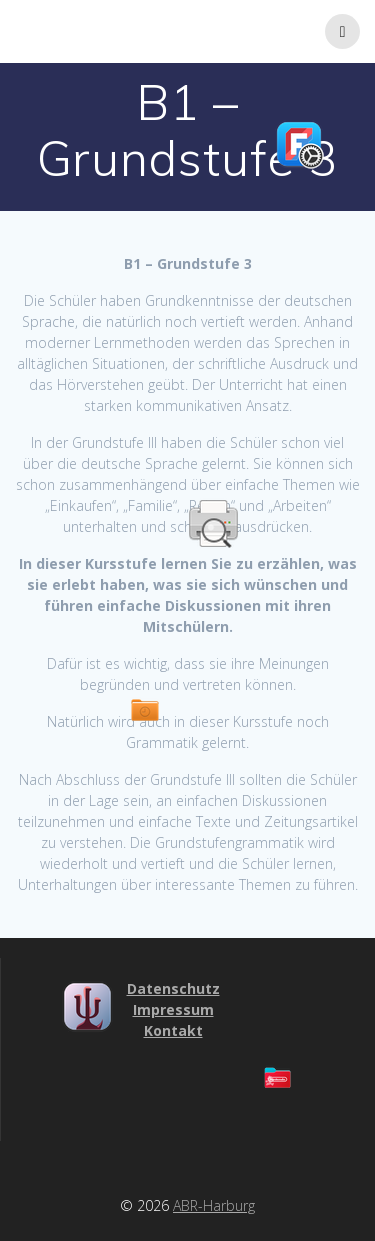 This screenshot has width=375, height=1241. Describe the element at coordinates (277, 1078) in the screenshot. I see `open folder containing Nintendo games or files` at that location.